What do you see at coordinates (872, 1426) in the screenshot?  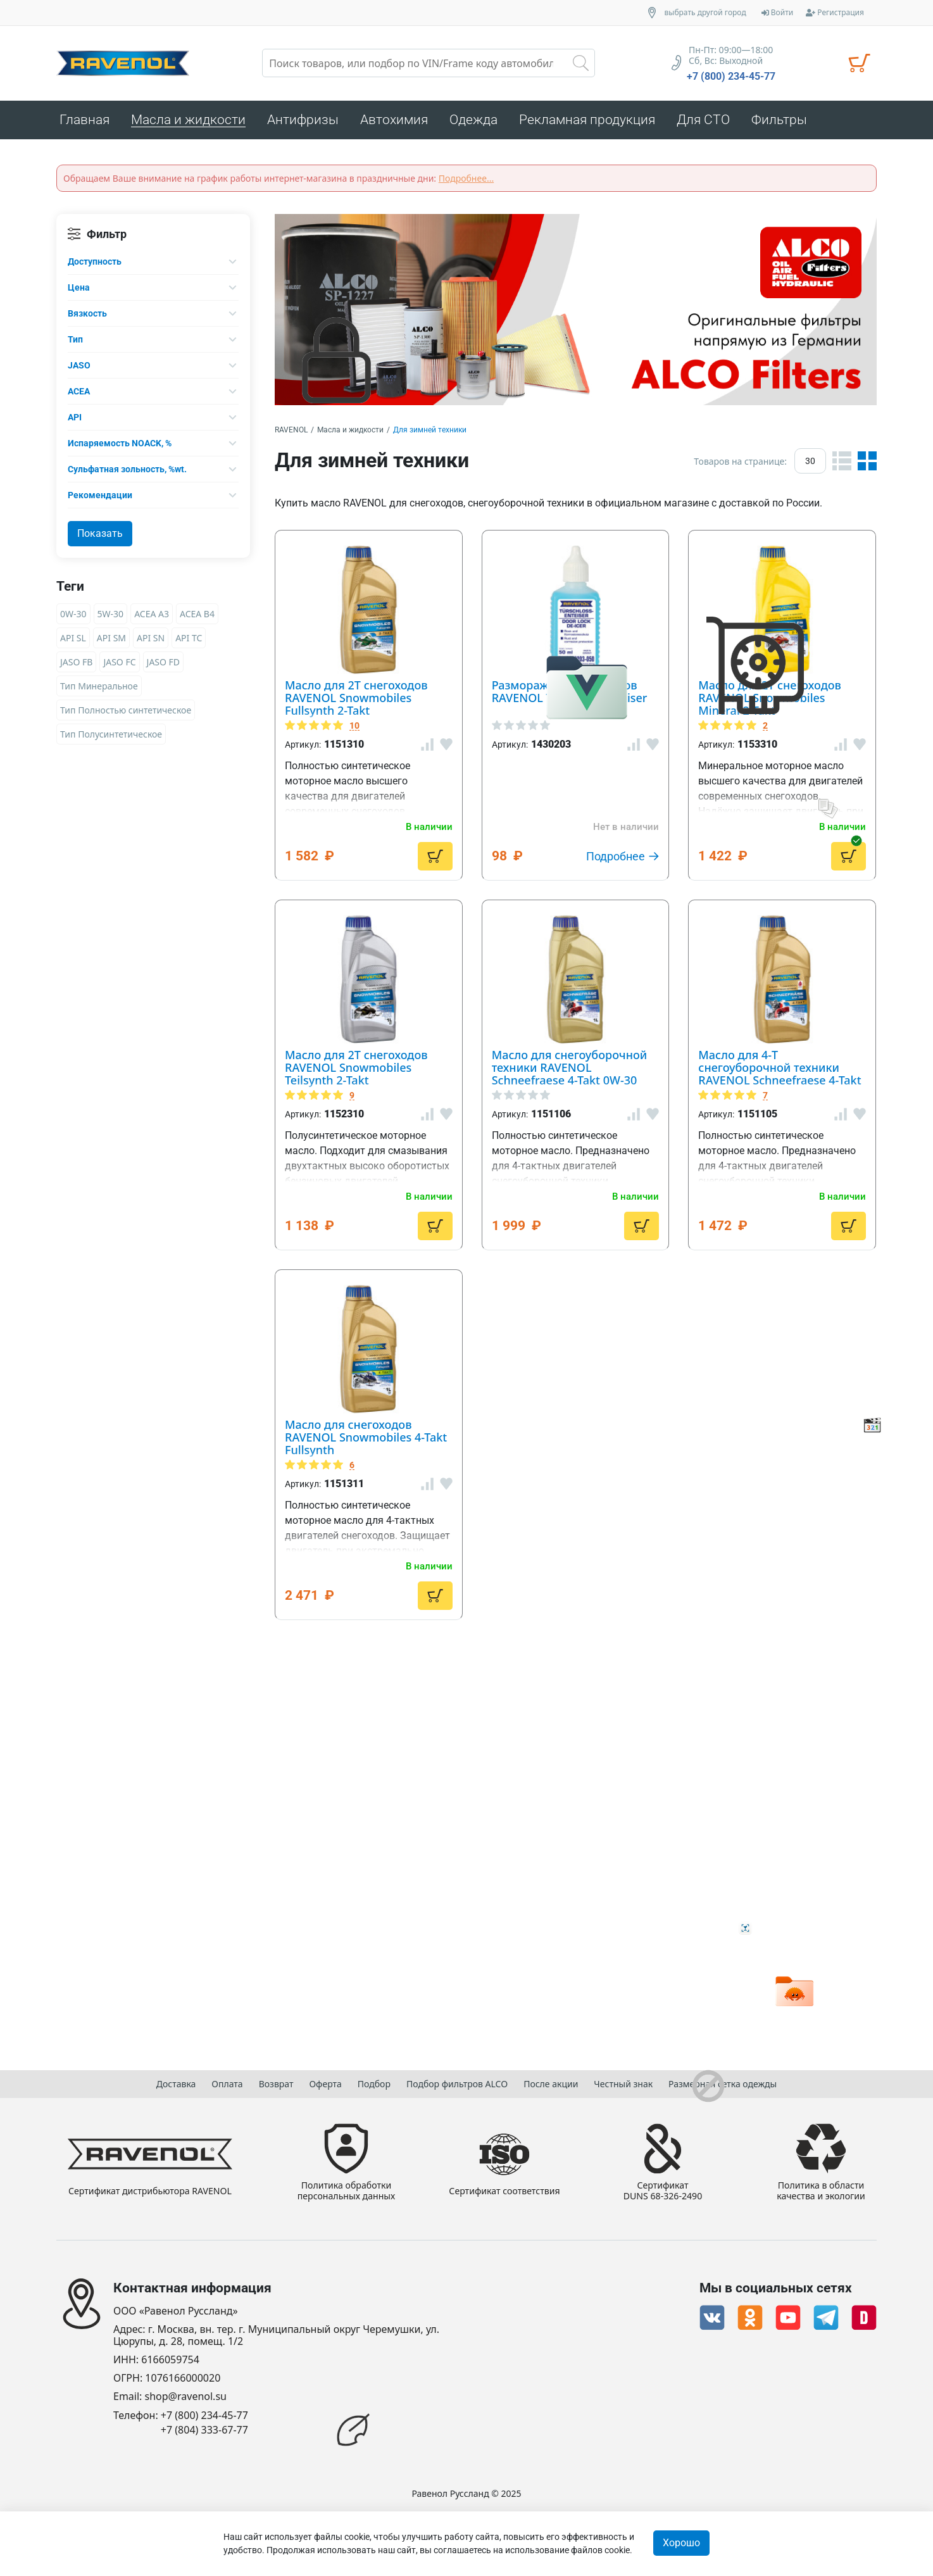 I see `open folder containing media player classic files` at bounding box center [872, 1426].